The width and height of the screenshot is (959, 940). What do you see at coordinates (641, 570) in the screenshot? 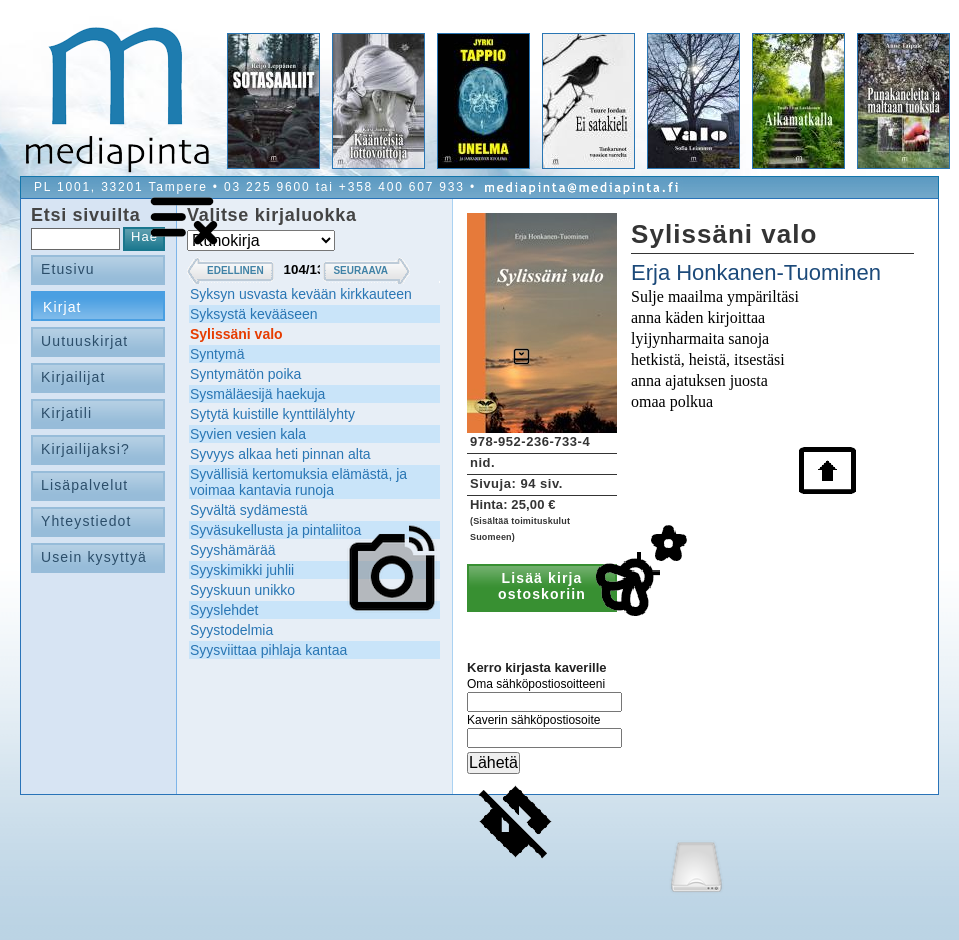
I see `access nature or outdoor-related emoji` at bounding box center [641, 570].